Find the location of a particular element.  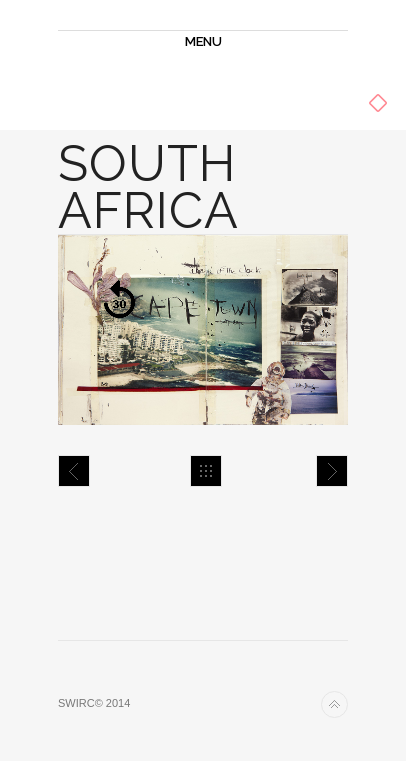

indicates premium or special status is located at coordinates (378, 103).